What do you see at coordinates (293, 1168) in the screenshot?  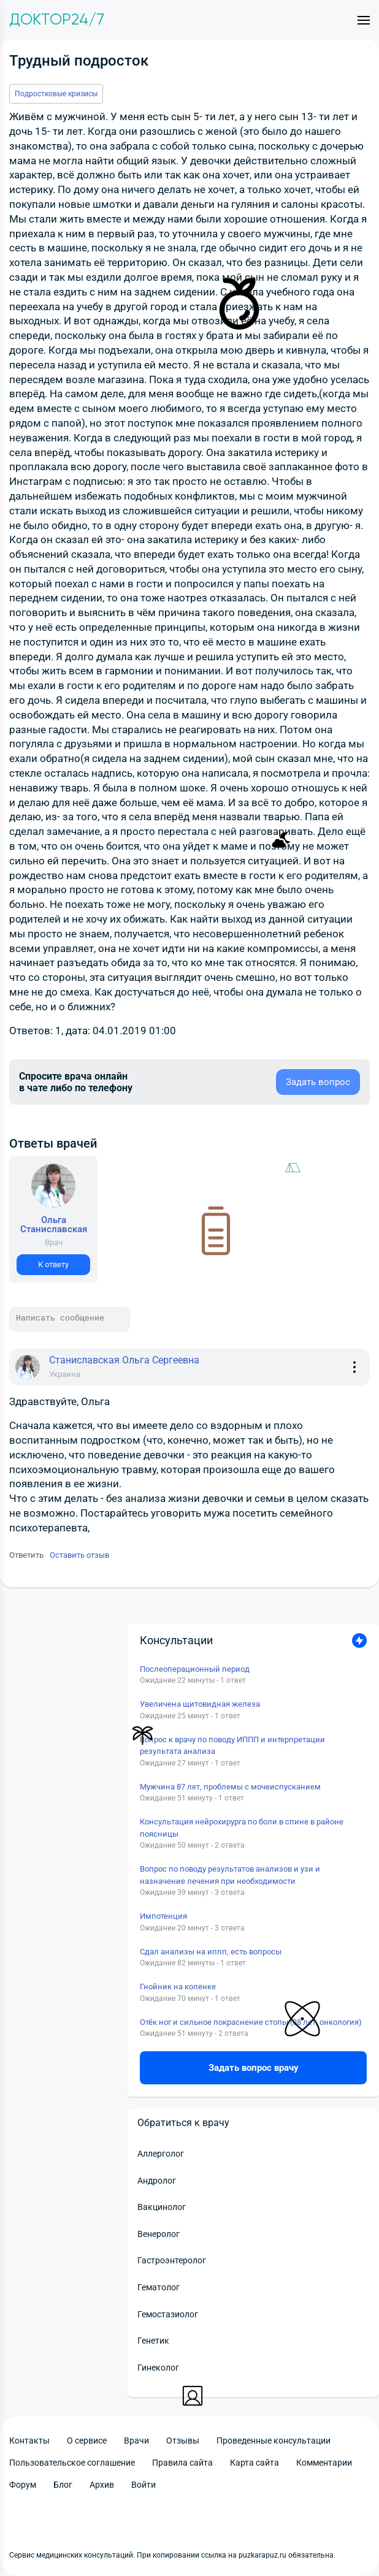 I see `access camping or outdoor activity options` at bounding box center [293, 1168].